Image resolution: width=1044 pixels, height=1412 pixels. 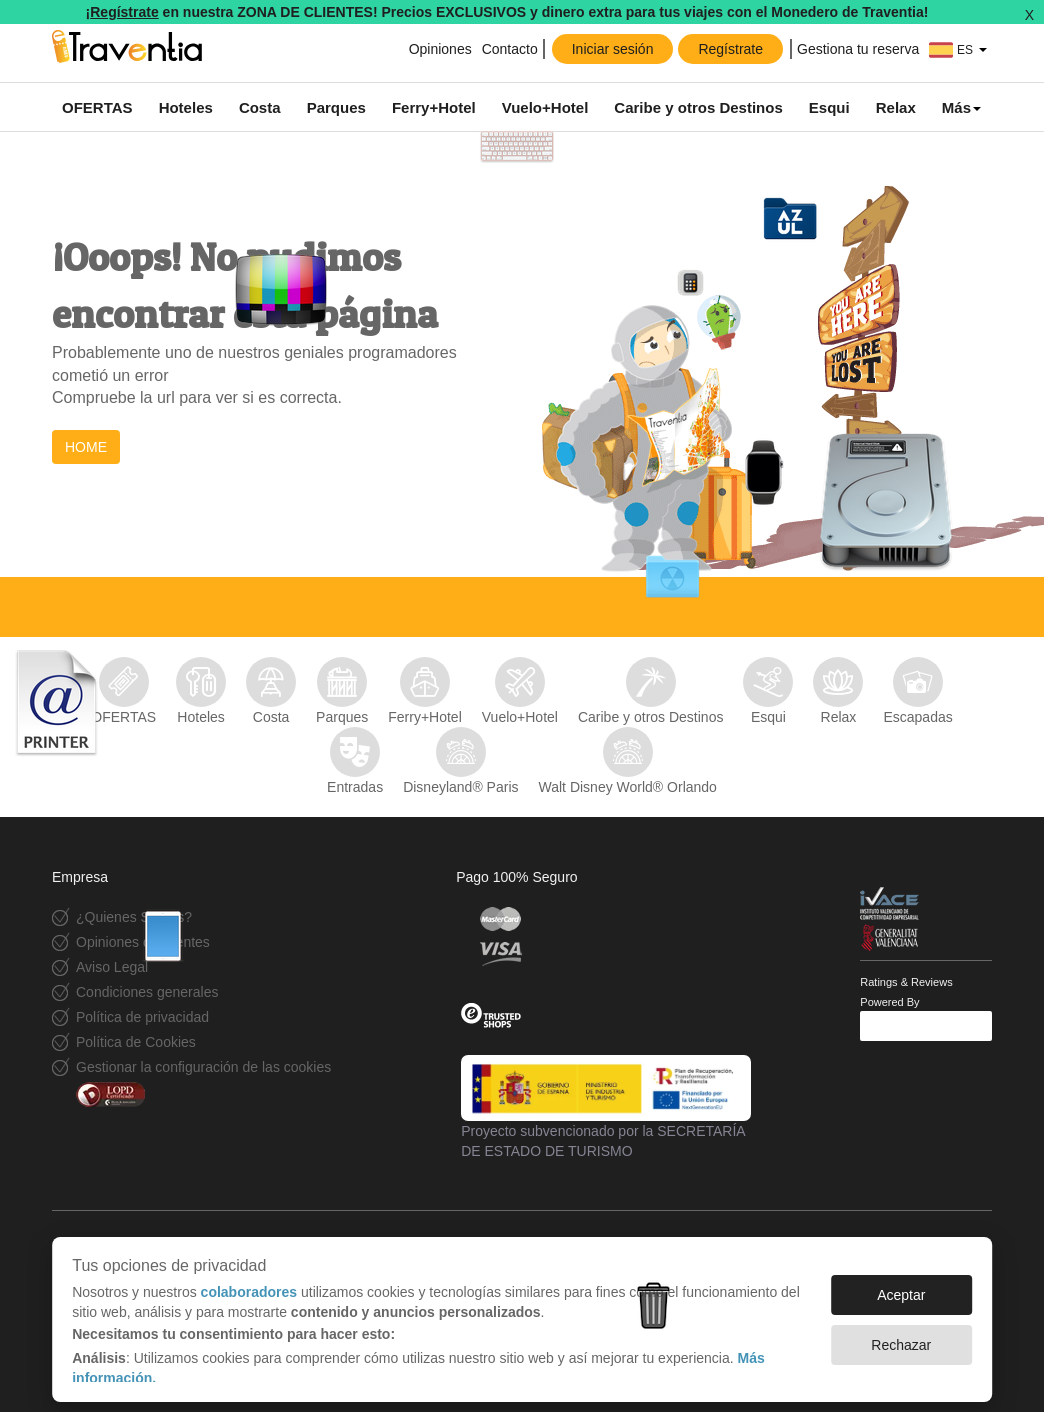 I want to click on open the calculator app, so click(x=690, y=282).